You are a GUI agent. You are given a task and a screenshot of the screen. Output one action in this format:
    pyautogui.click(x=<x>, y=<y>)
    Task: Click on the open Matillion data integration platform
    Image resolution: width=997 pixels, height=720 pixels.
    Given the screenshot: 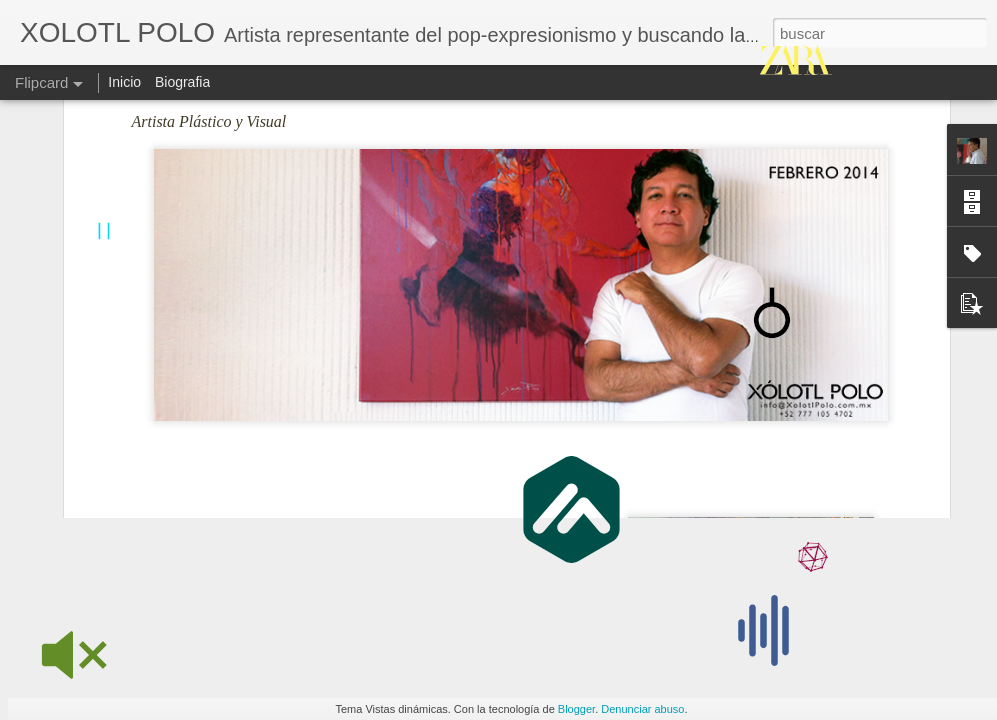 What is the action you would take?
    pyautogui.click(x=571, y=509)
    